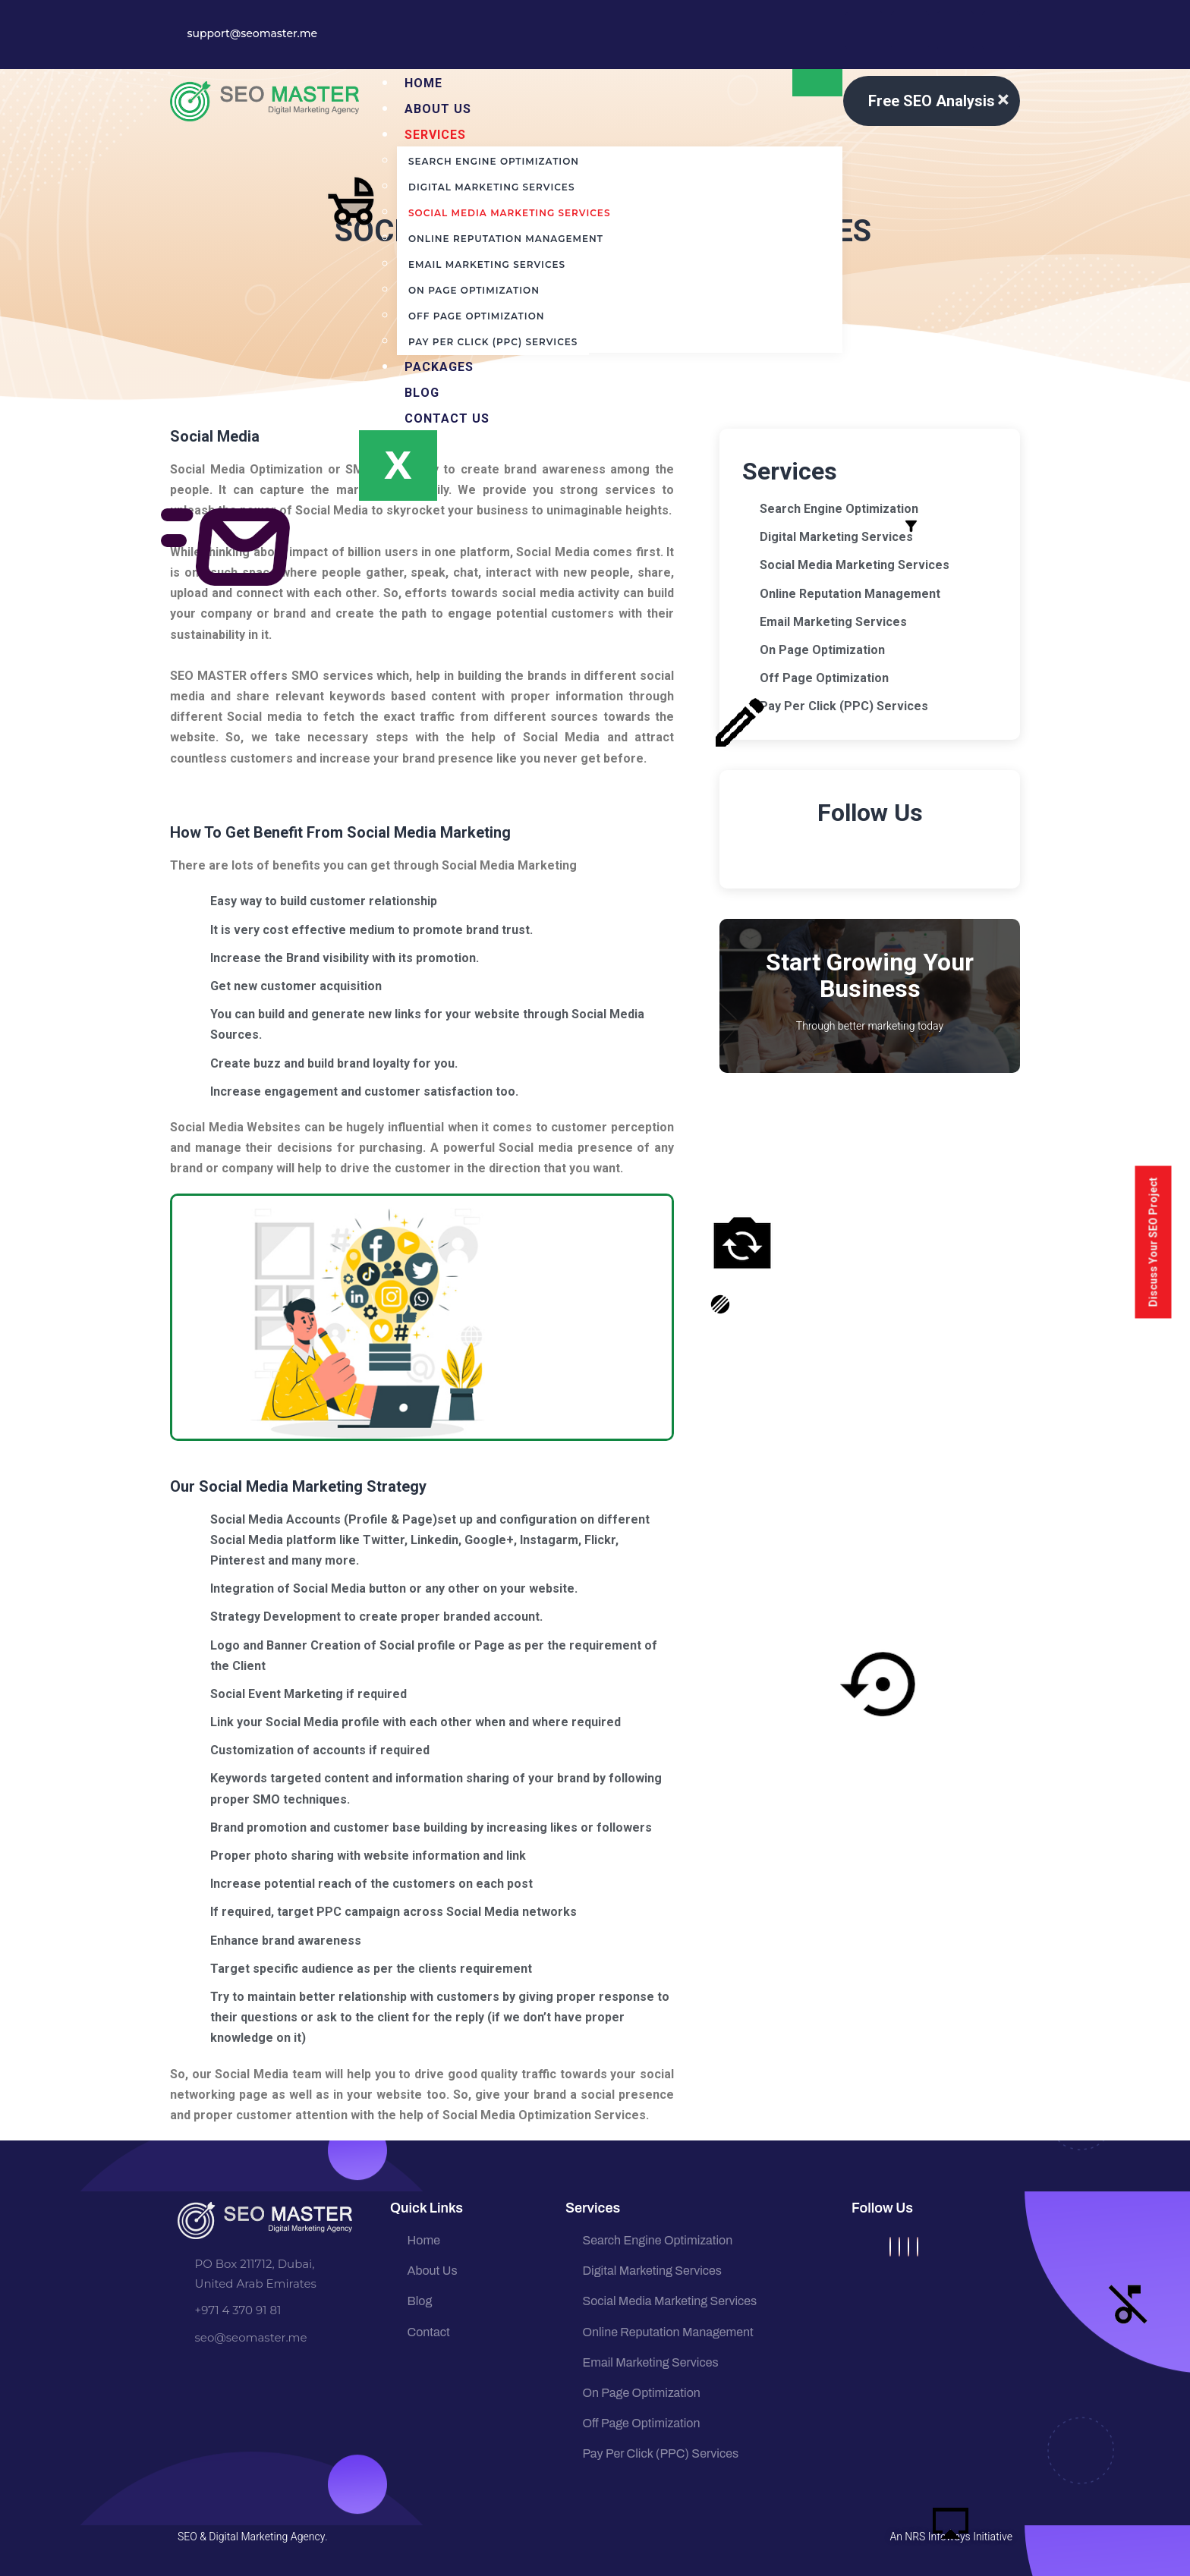 This screenshot has height=2576, width=1190. What do you see at coordinates (352, 201) in the screenshot?
I see `indicates child-friendly or family-friendly location` at bounding box center [352, 201].